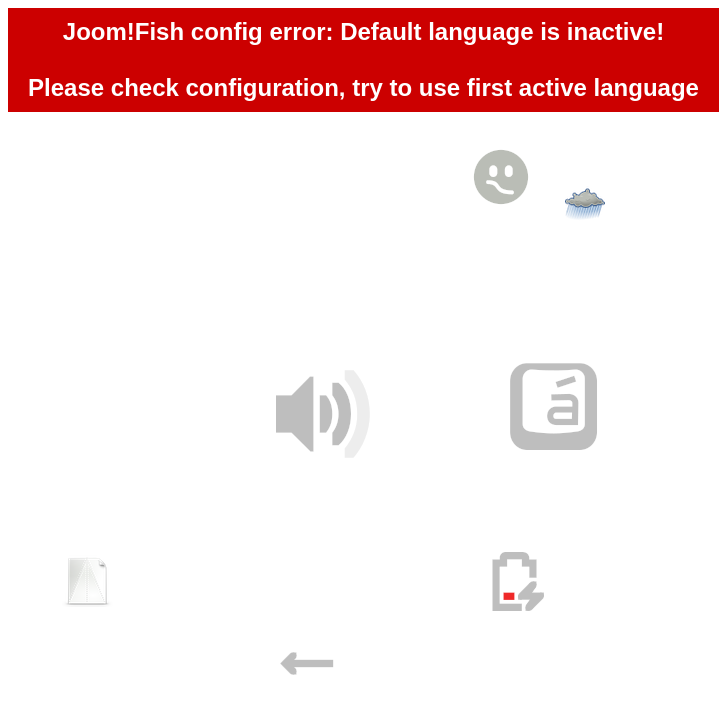 Image resolution: width=727 pixels, height=720 pixels. What do you see at coordinates (514, 581) in the screenshot?
I see `indicates low battery while charging` at bounding box center [514, 581].